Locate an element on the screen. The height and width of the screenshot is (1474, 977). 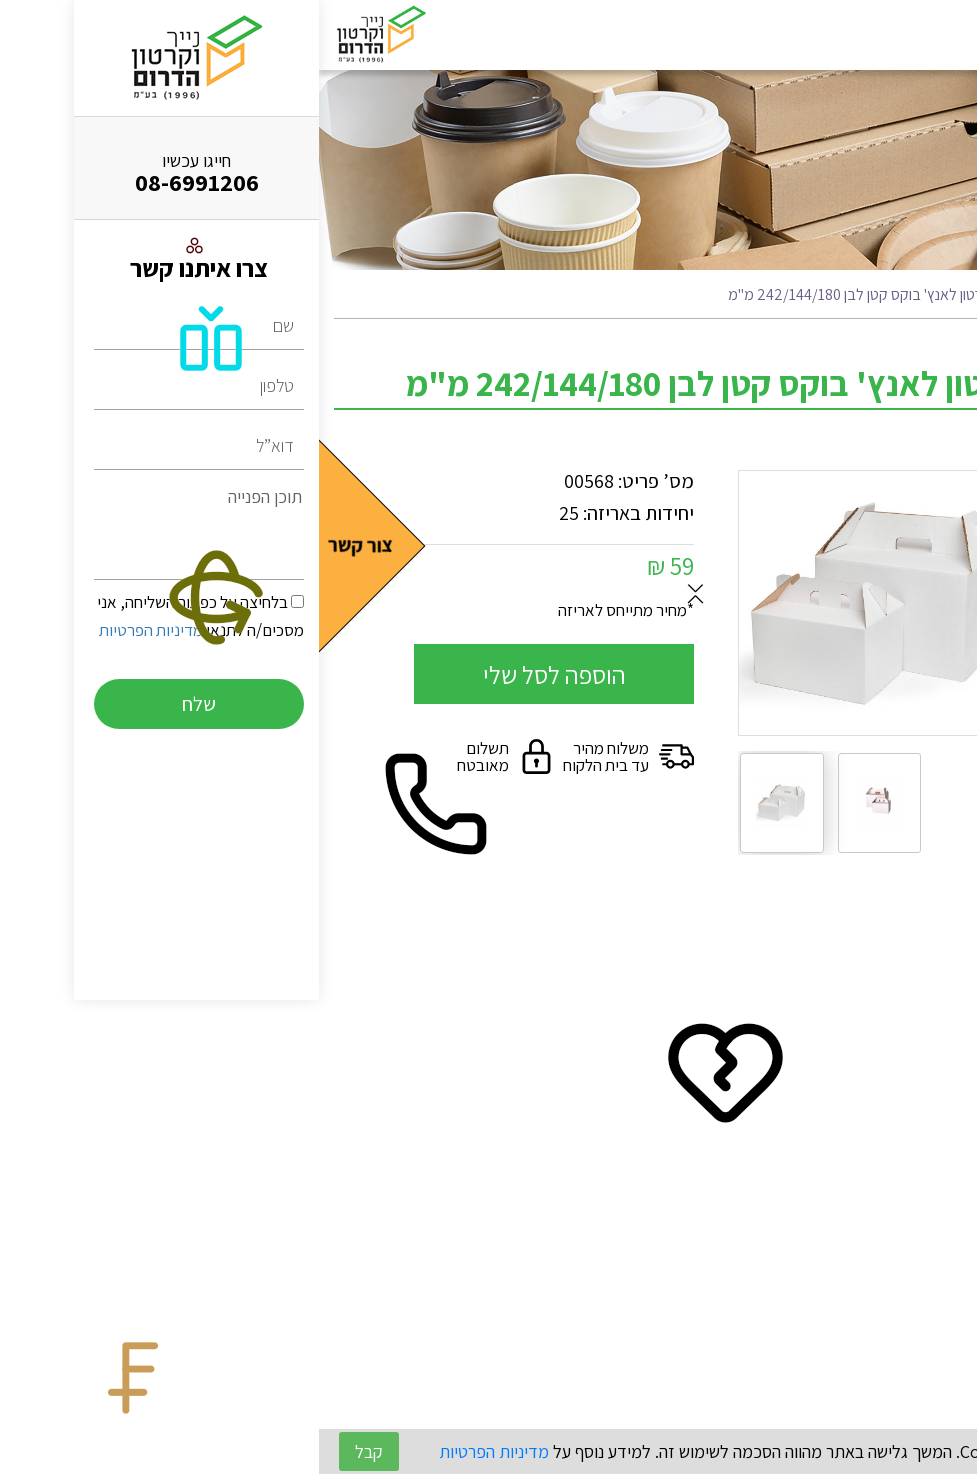
rotate object in 3D space is located at coordinates (216, 597).